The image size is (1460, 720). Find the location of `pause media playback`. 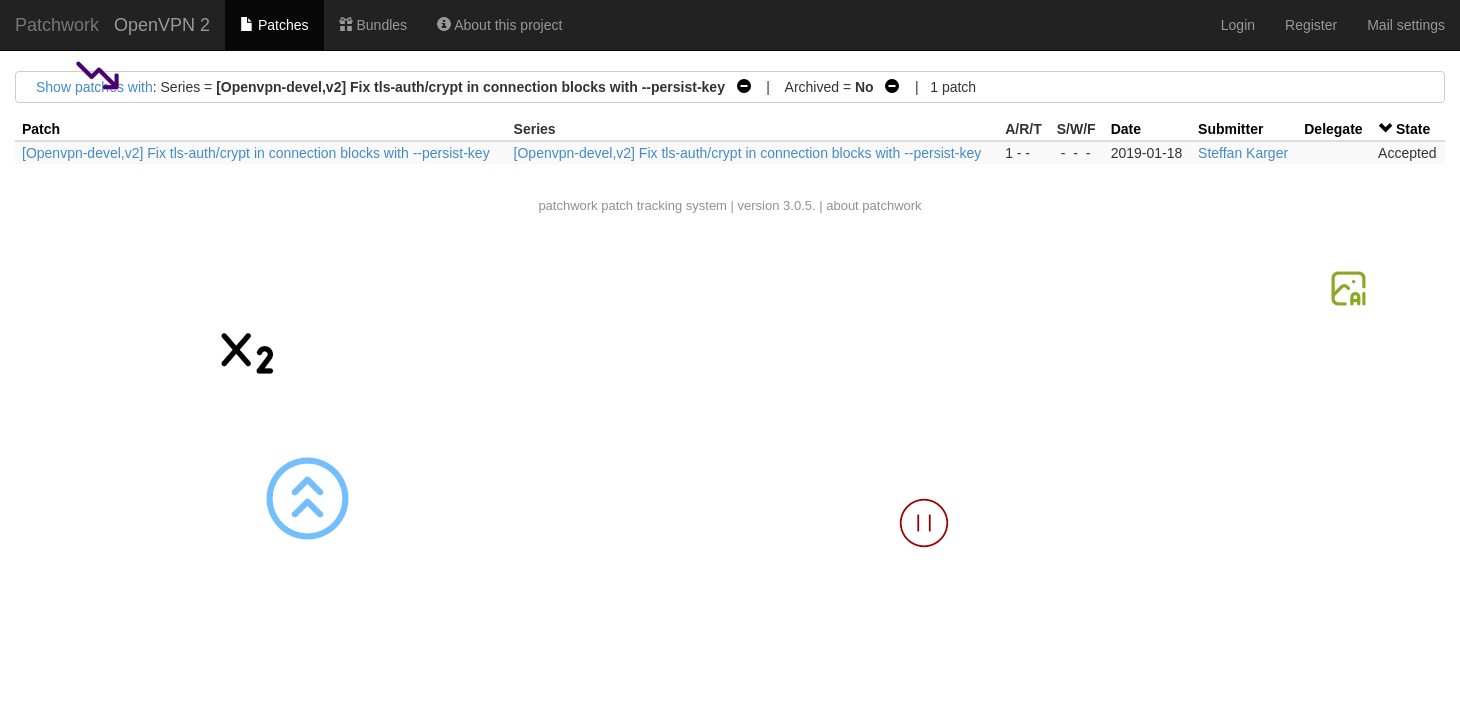

pause media playback is located at coordinates (924, 523).